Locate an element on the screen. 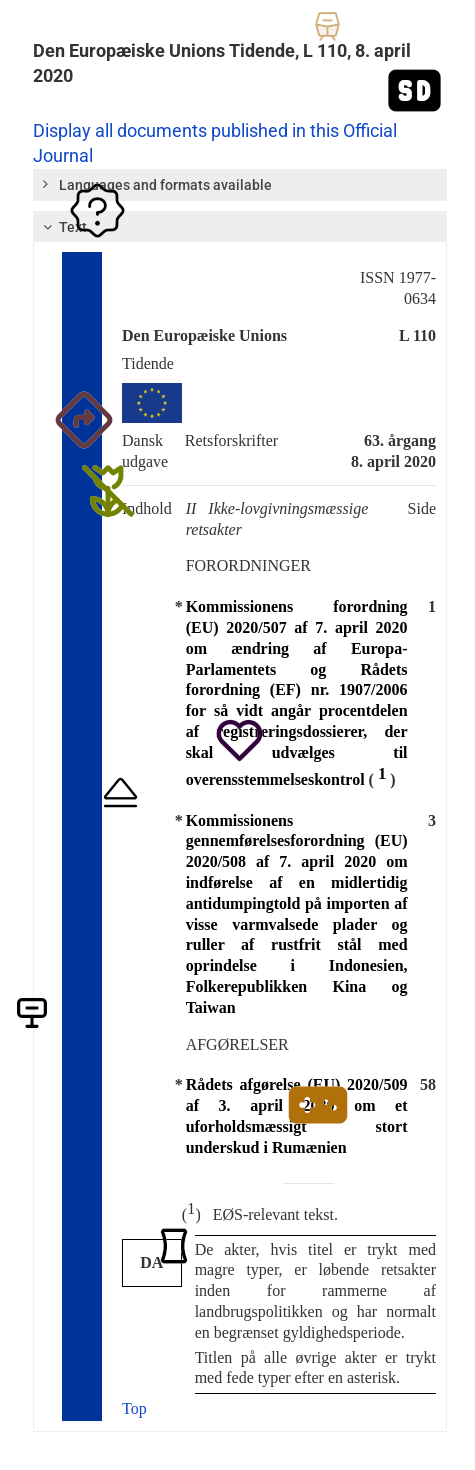 This screenshot has height=1470, width=475. indicates standard definition video quality is located at coordinates (414, 90).